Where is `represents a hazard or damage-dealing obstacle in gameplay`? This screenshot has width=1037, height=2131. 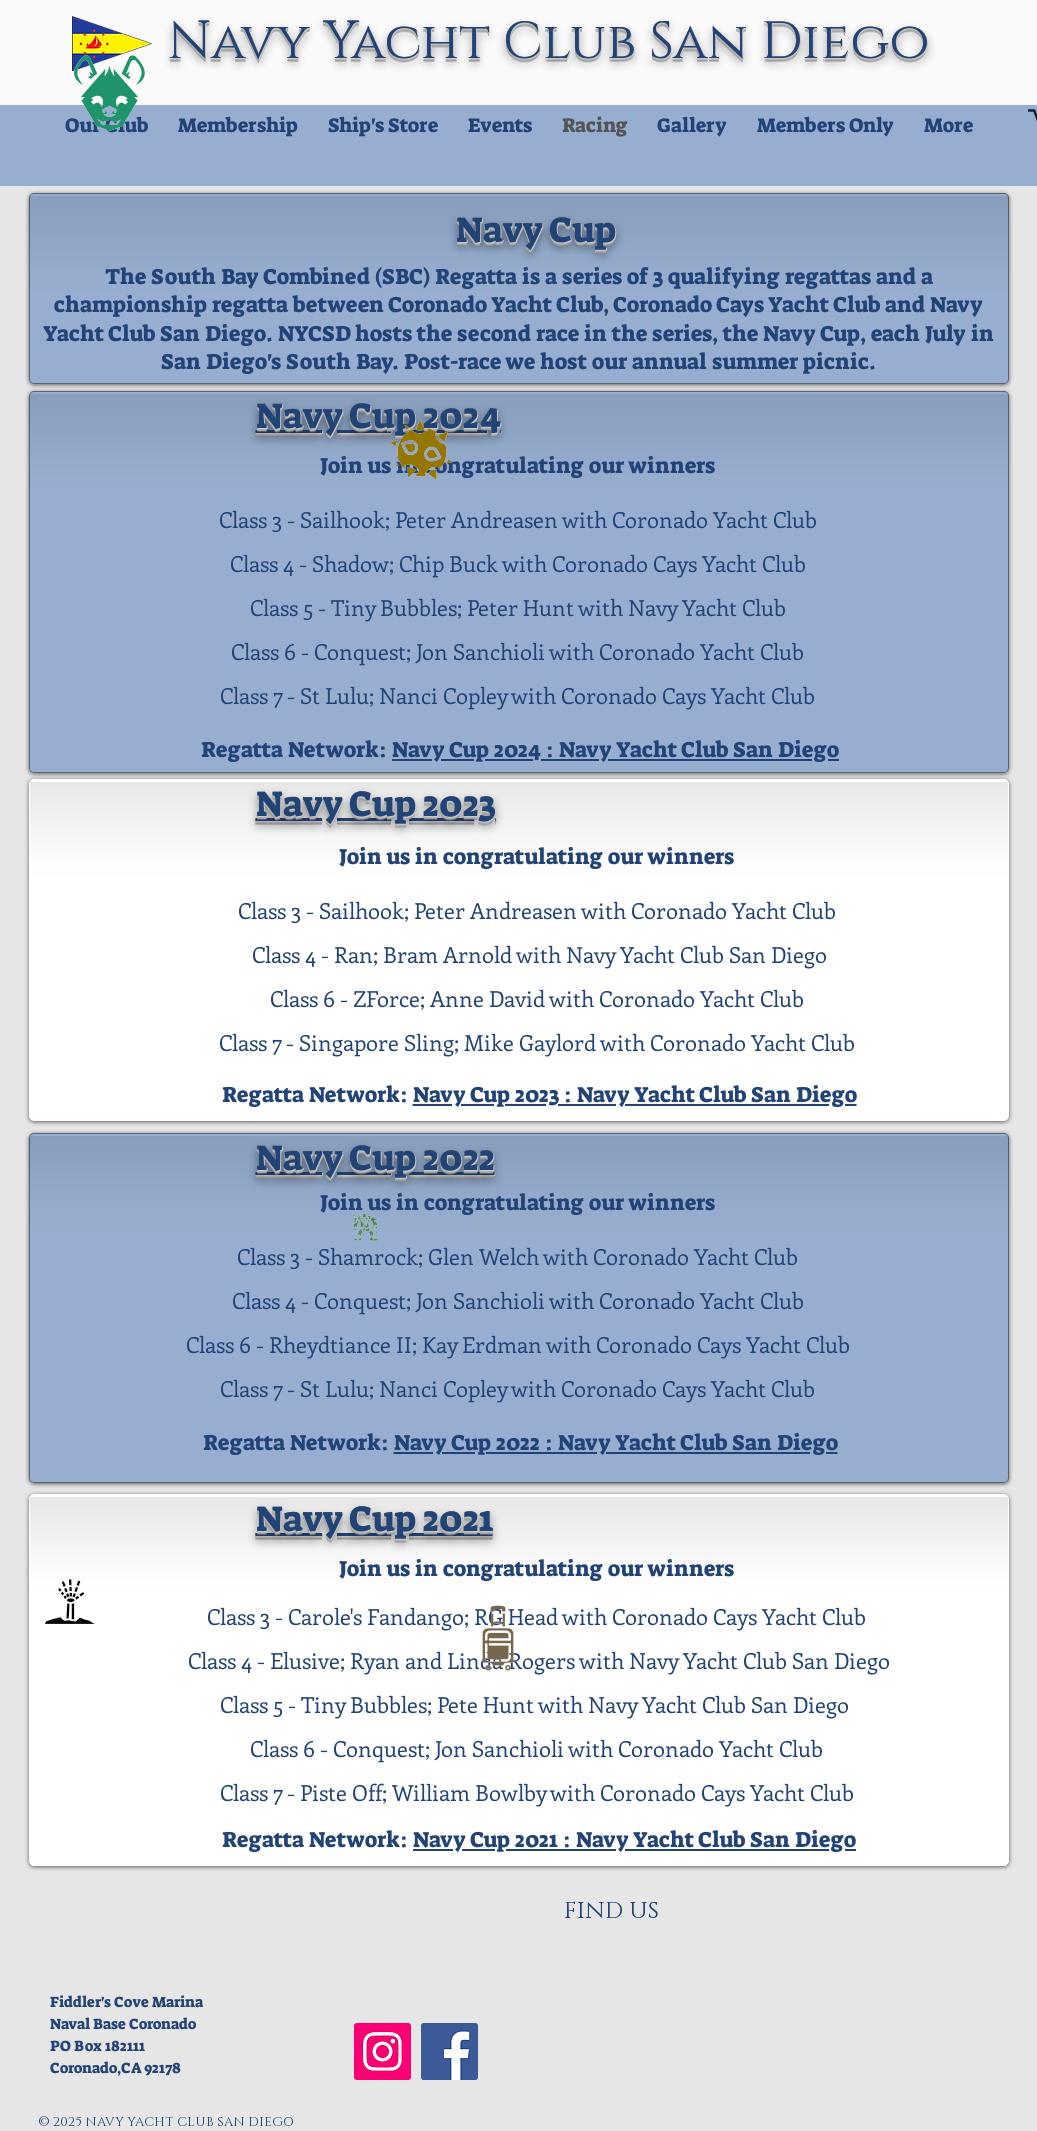
represents a hazard or damage-dealing obstacle in gameplay is located at coordinates (421, 450).